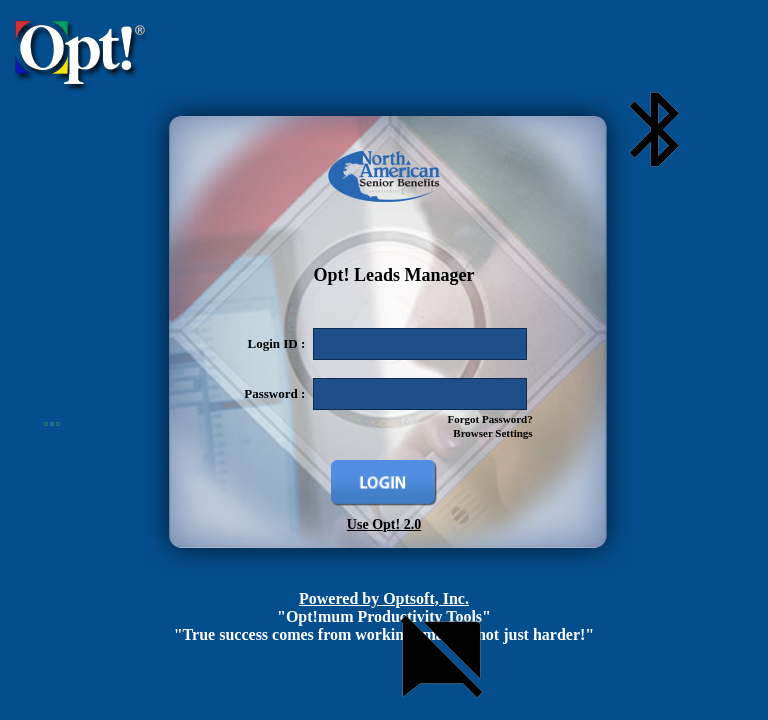 This screenshot has height=720, width=768. Describe the element at coordinates (654, 129) in the screenshot. I see `toggle bluetooth connectivity on or off` at that location.